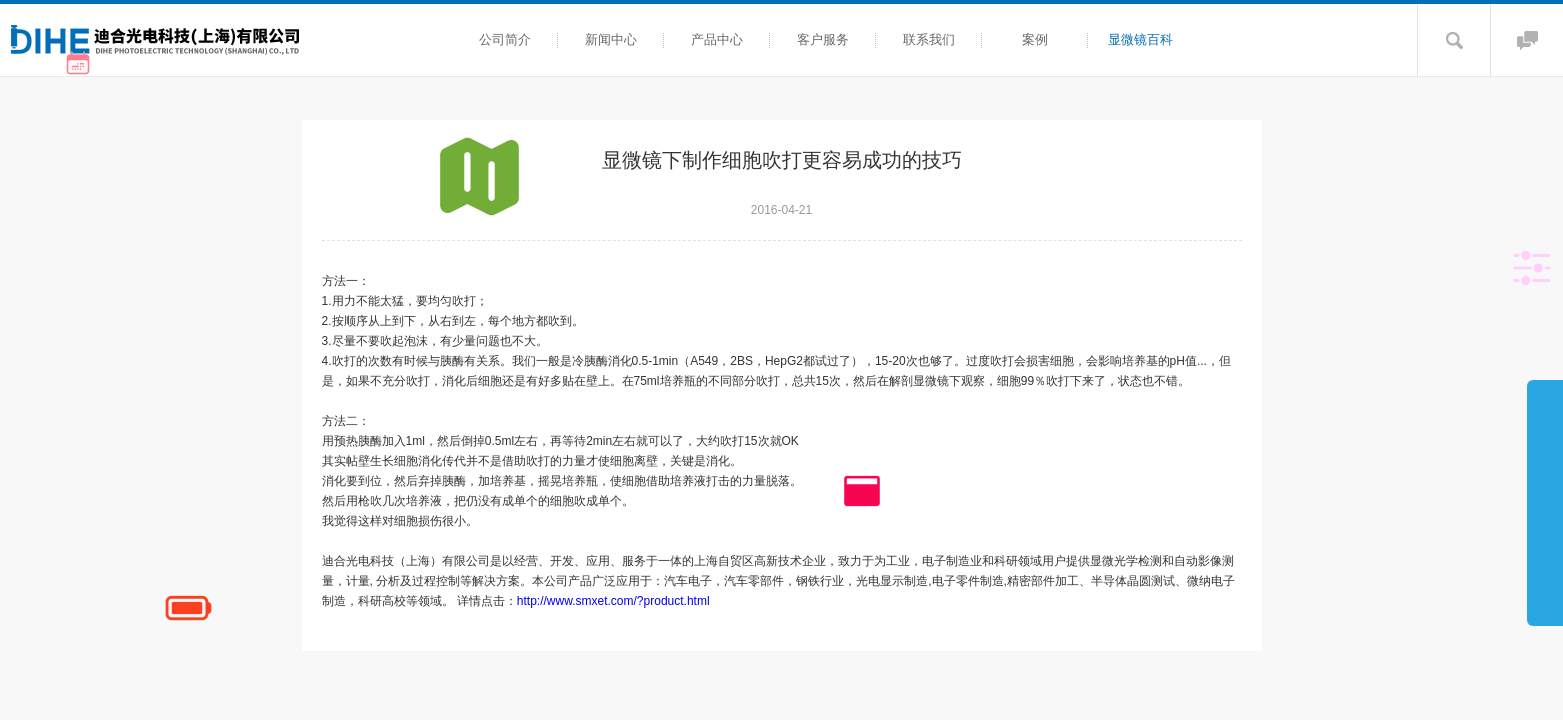 This screenshot has width=1563, height=720. What do you see at coordinates (479, 176) in the screenshot?
I see `view map or navigation` at bounding box center [479, 176].